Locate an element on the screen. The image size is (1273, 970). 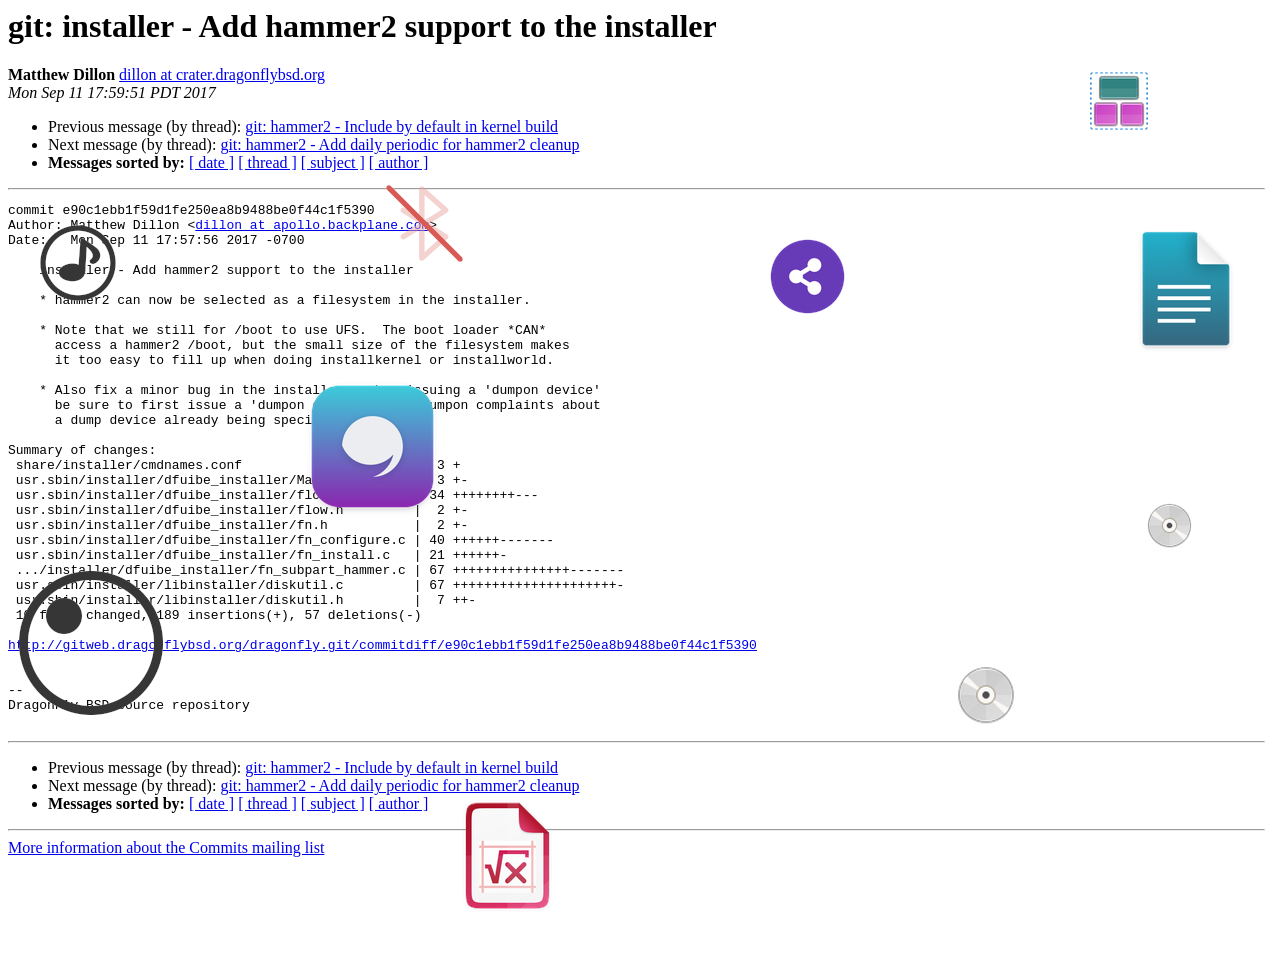
open akonadi personal information management app is located at coordinates (372, 446).